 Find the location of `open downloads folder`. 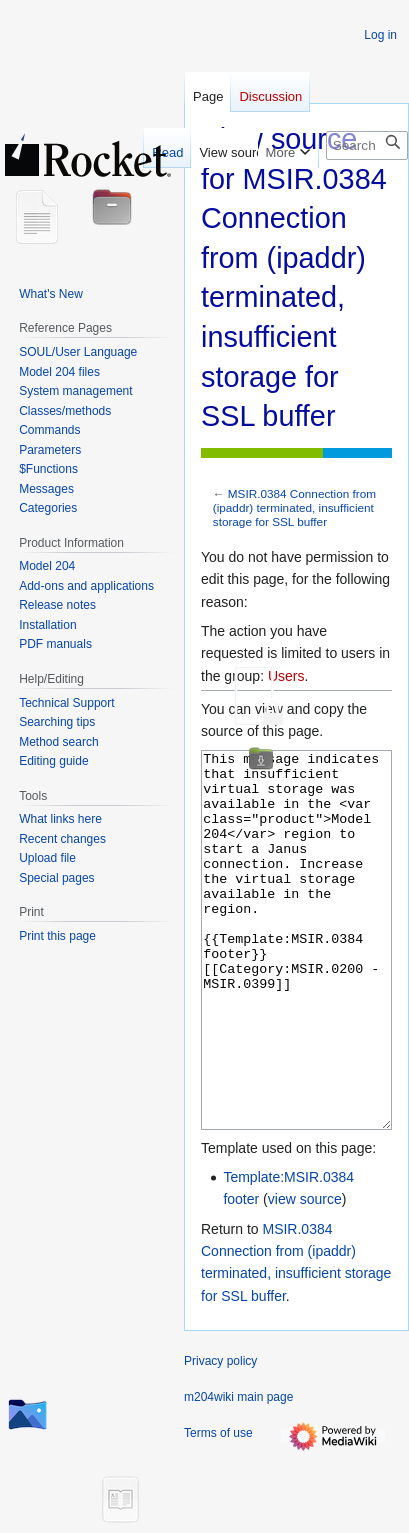

open downloads folder is located at coordinates (261, 758).